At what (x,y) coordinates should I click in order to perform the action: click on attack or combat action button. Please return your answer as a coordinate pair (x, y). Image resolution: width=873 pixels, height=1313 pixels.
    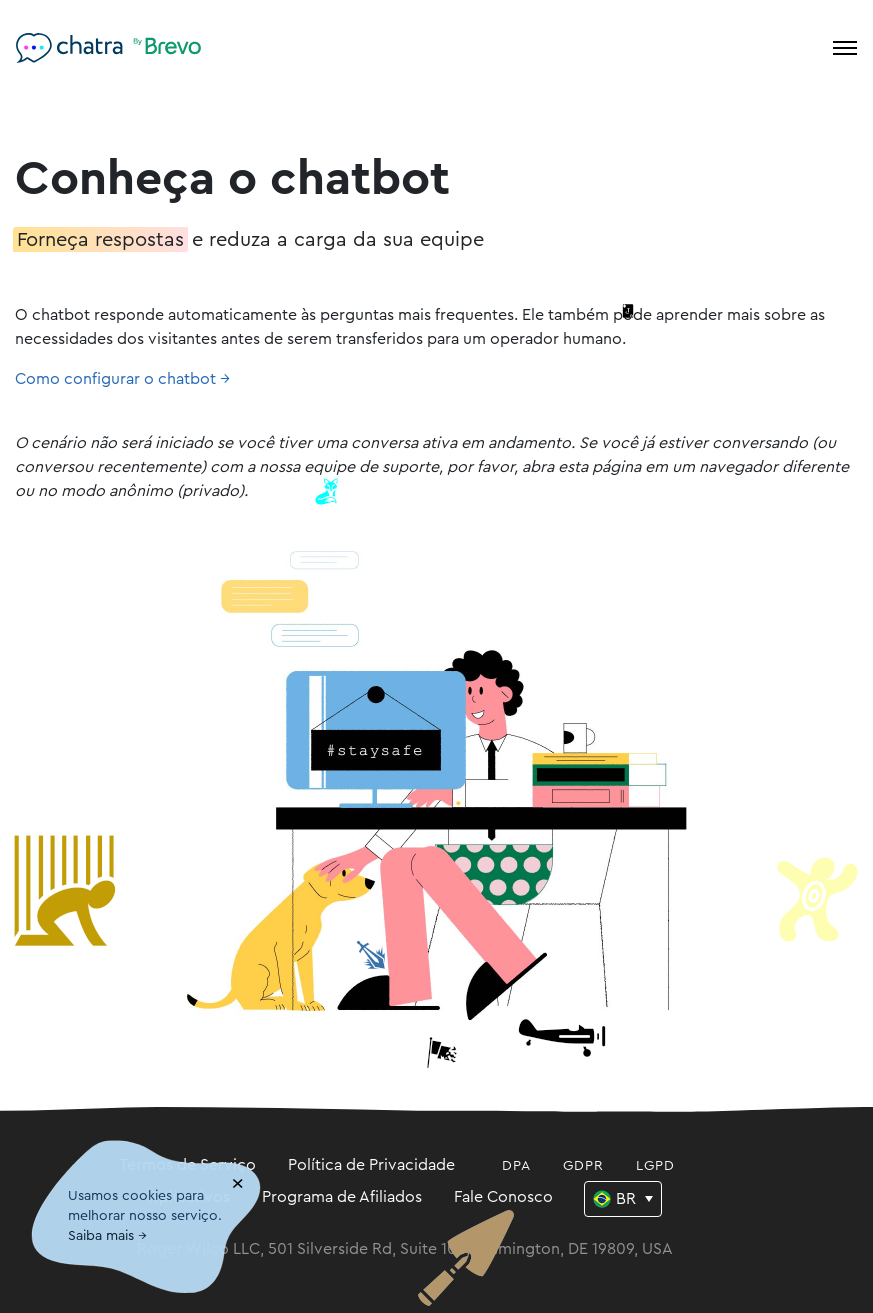
    Looking at the image, I should click on (371, 955).